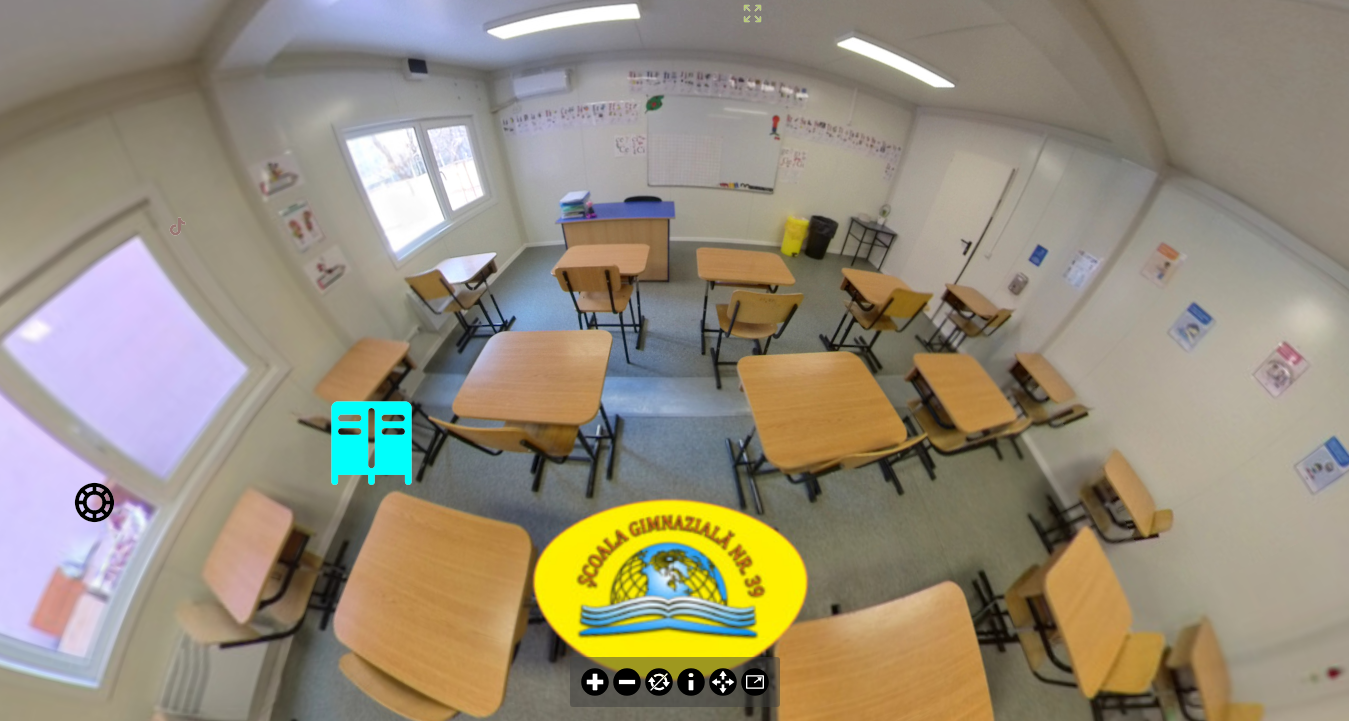 The width and height of the screenshot is (1349, 721). I want to click on expand to fullscreen mode, so click(752, 13).